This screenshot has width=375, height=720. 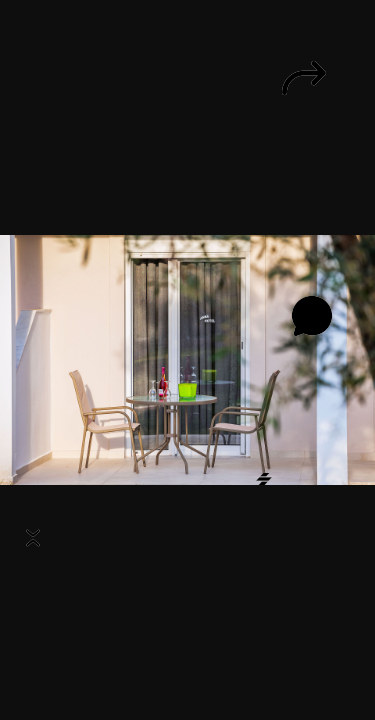 What do you see at coordinates (33, 538) in the screenshot?
I see `collapse an expanded section or panel` at bounding box center [33, 538].